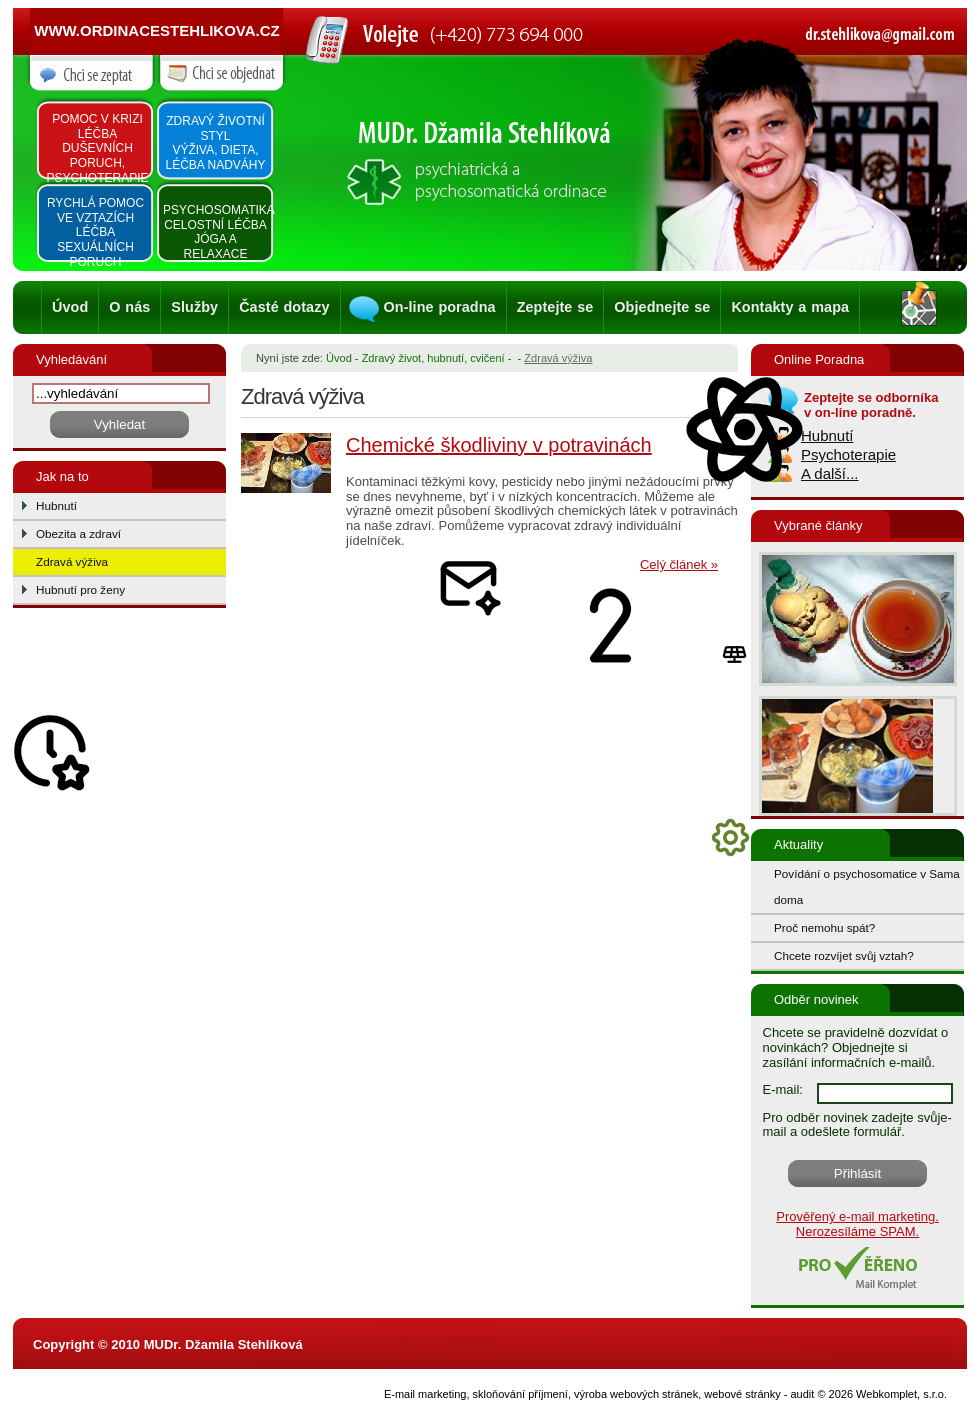  What do you see at coordinates (744, 429) in the screenshot?
I see `indicates a React.js application or component` at bounding box center [744, 429].